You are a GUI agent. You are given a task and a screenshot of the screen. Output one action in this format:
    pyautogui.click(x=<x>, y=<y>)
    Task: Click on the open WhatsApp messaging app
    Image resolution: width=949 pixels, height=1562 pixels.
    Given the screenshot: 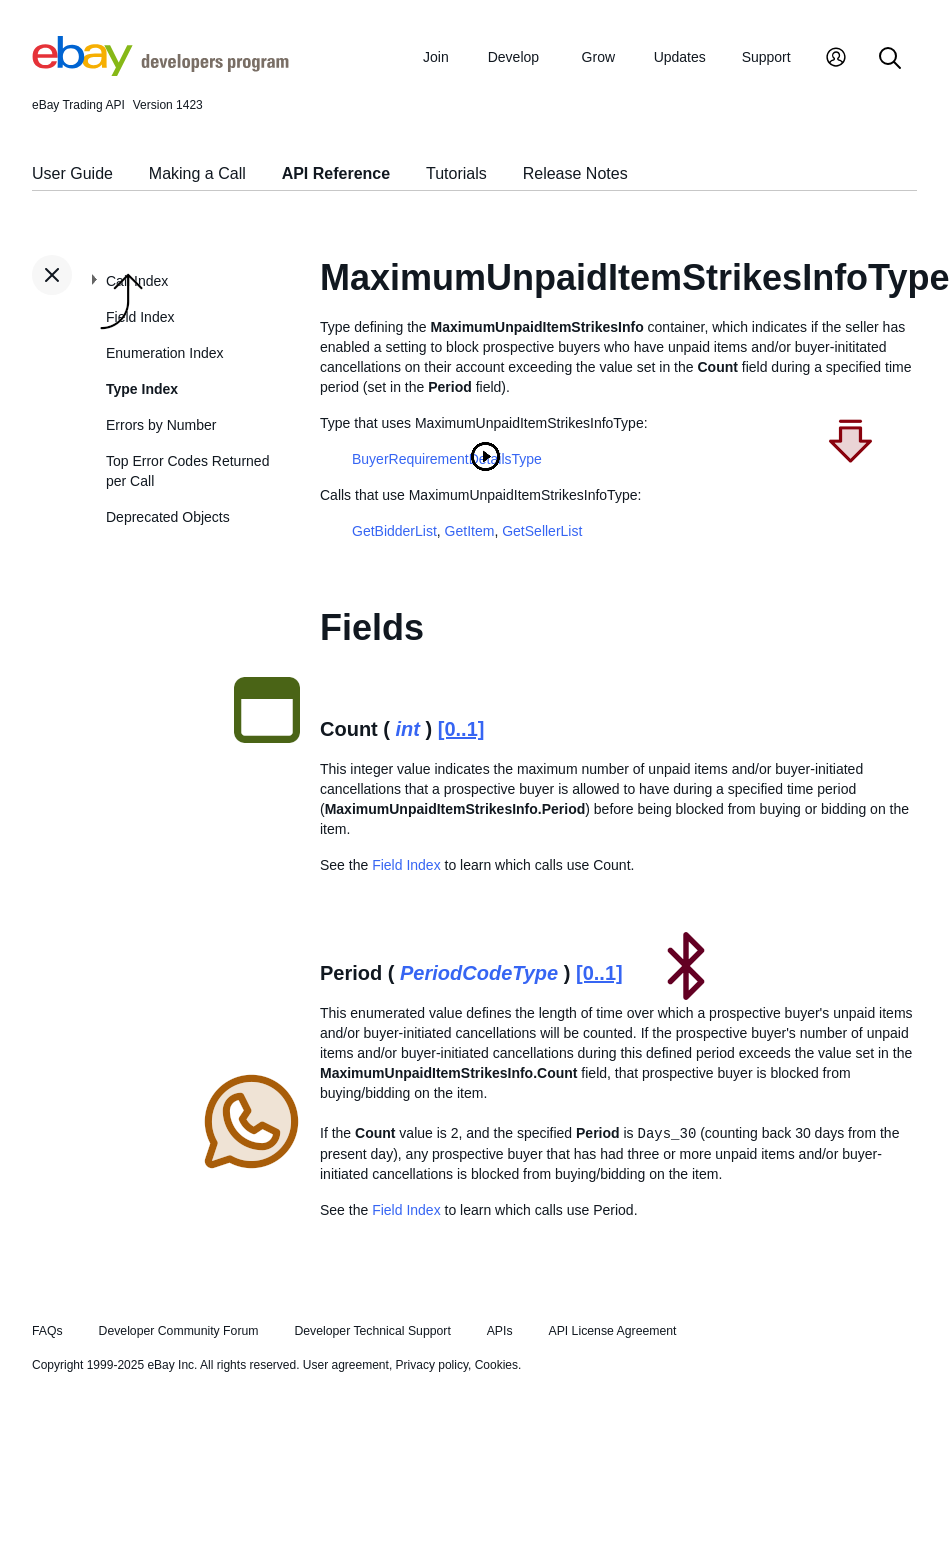 What is the action you would take?
    pyautogui.click(x=251, y=1121)
    